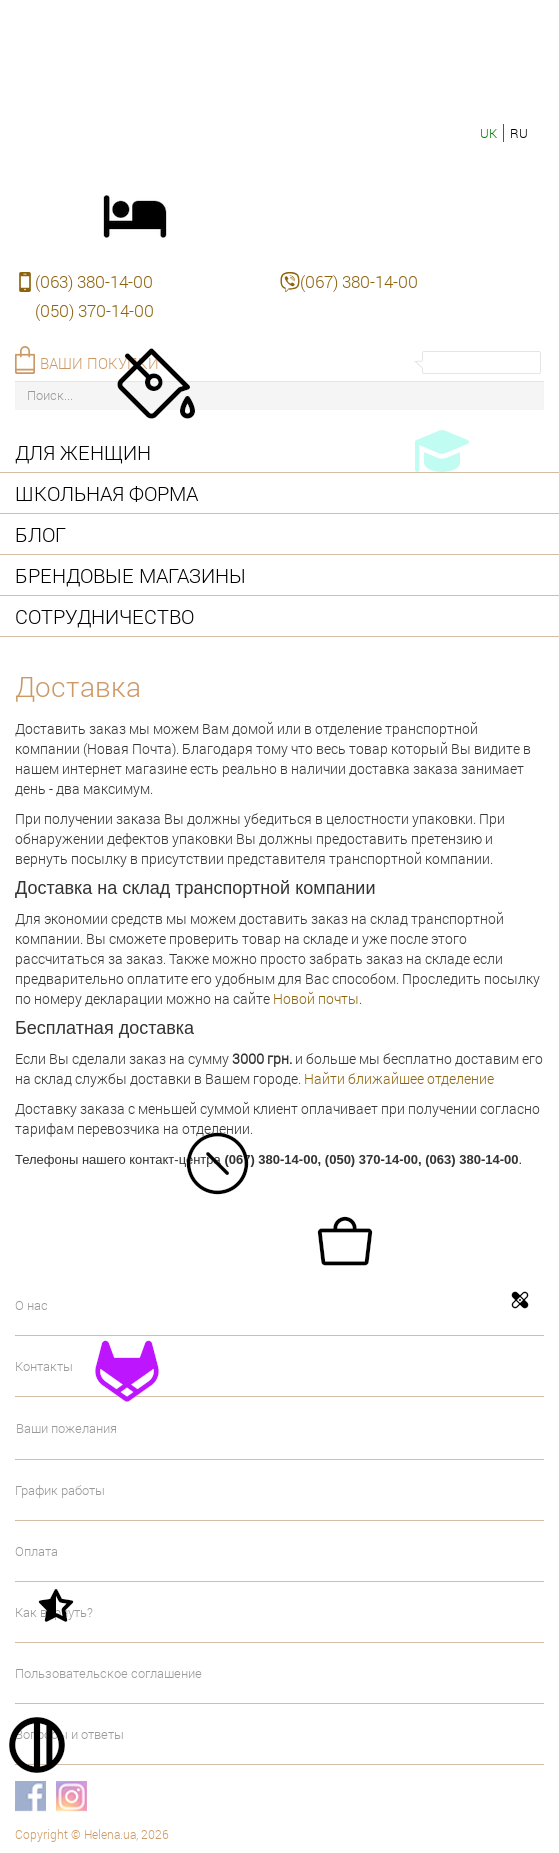  I want to click on access education or learning resources, so click(442, 451).